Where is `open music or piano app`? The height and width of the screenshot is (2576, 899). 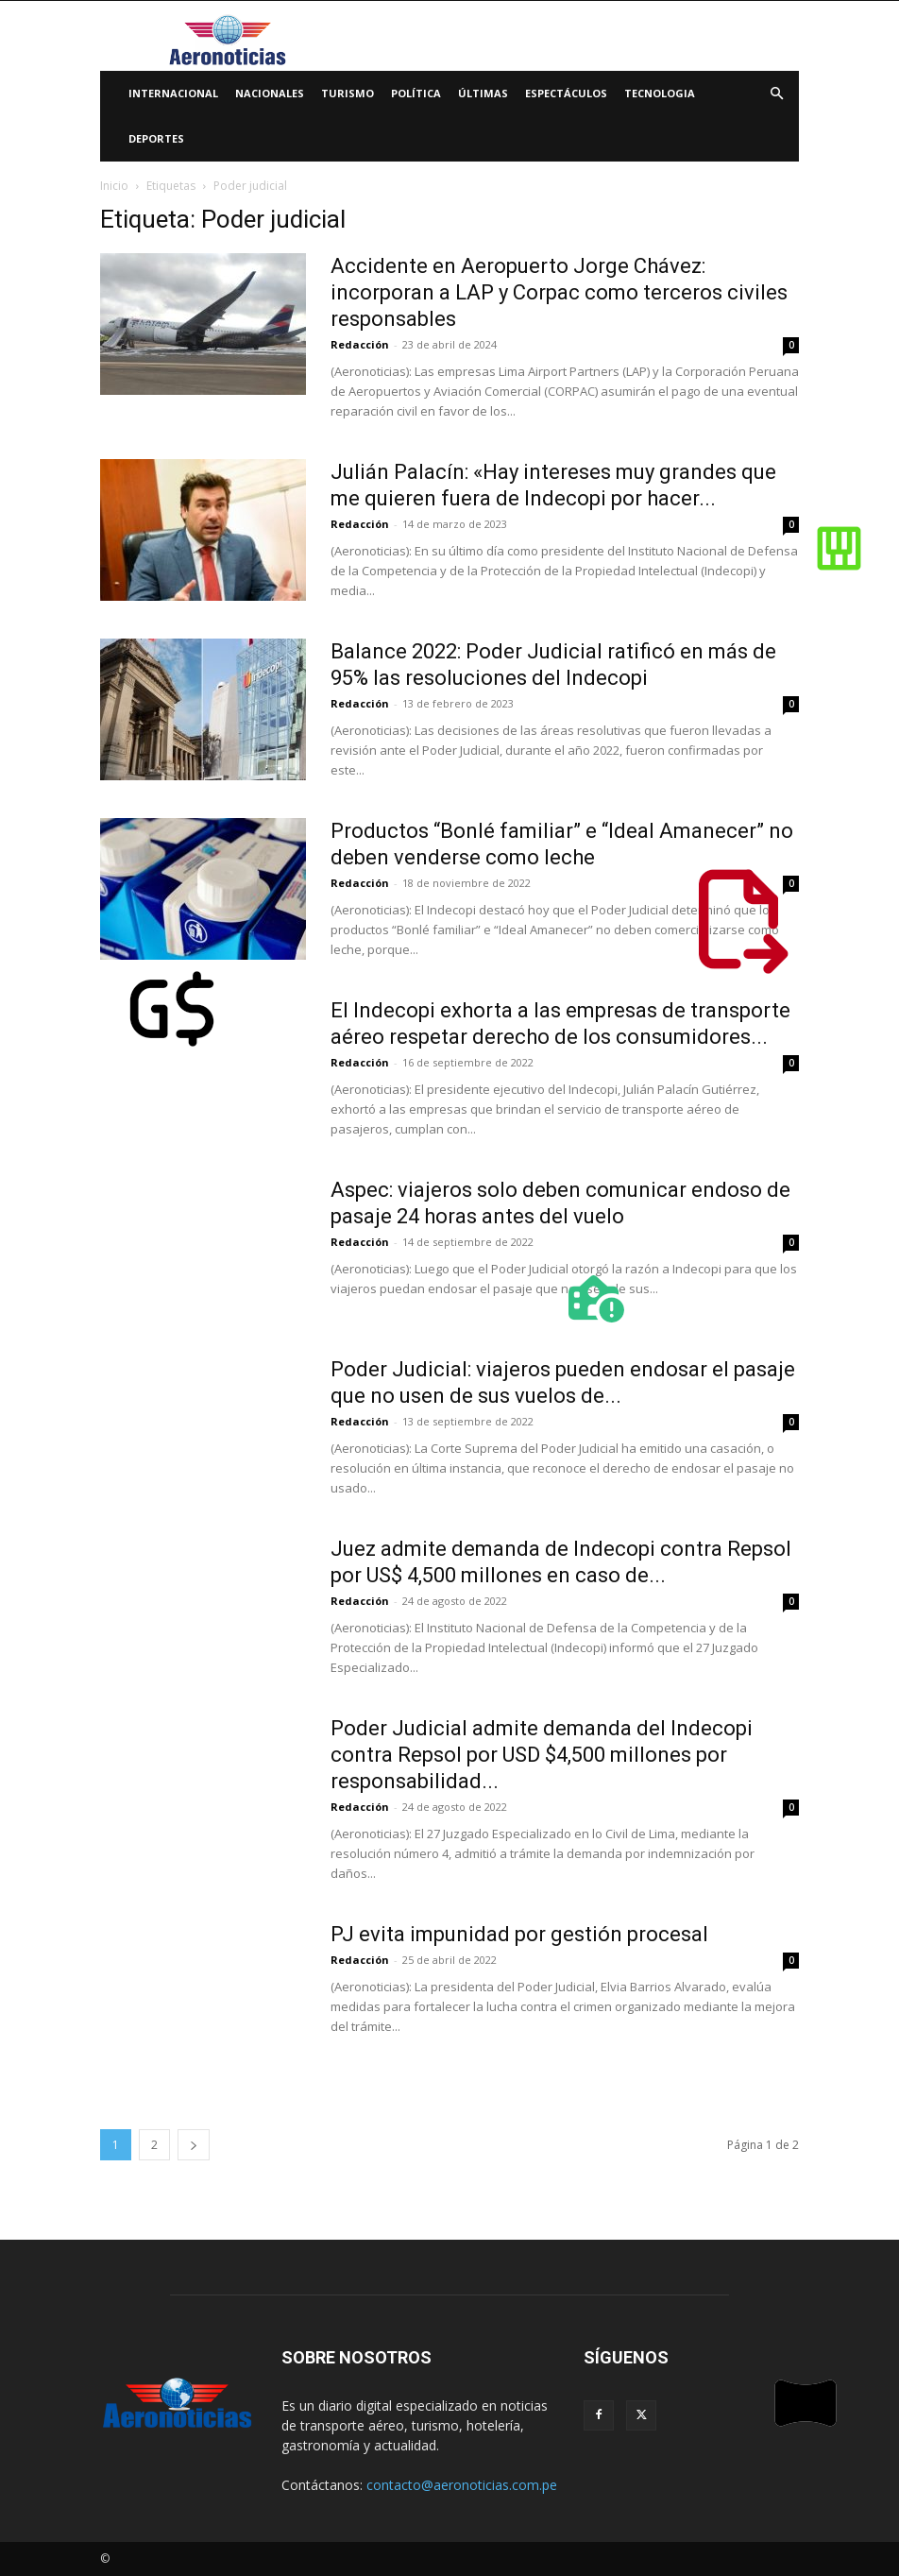
open music or piano app is located at coordinates (839, 548).